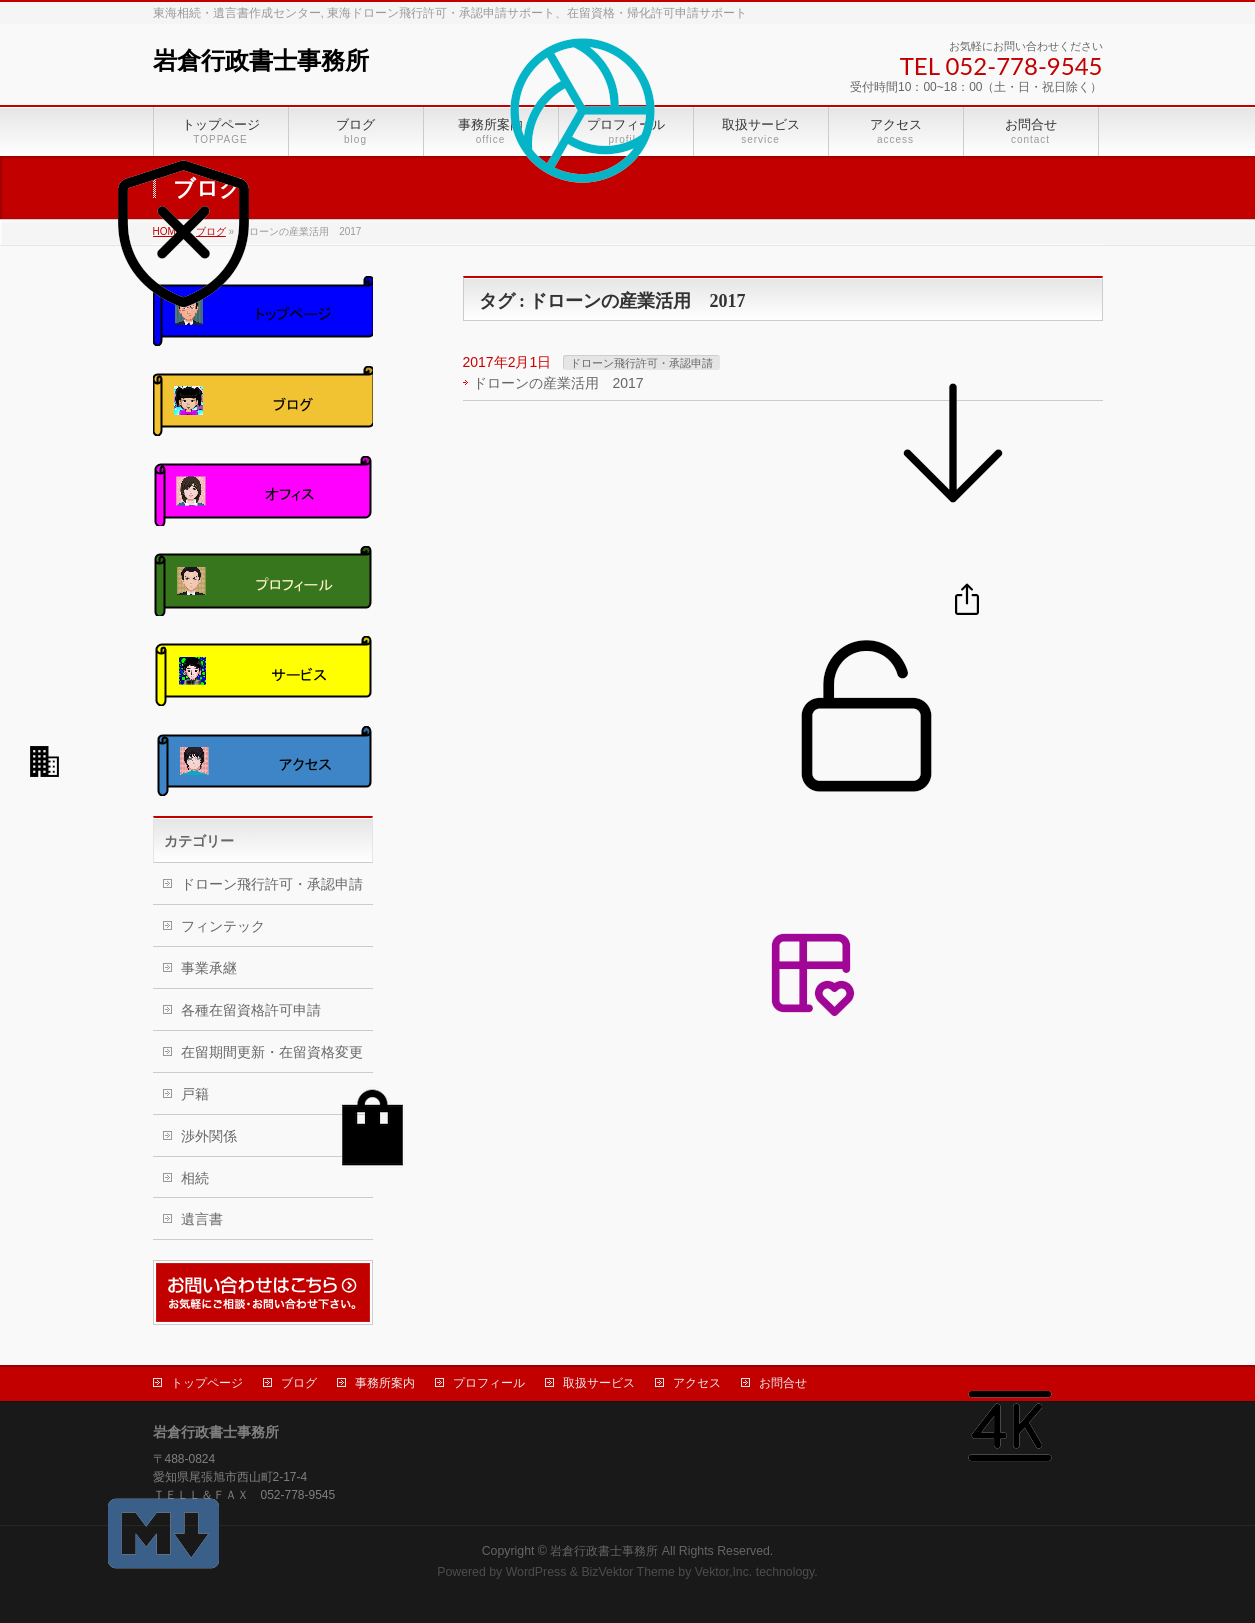 The height and width of the screenshot is (1623, 1255). I want to click on view your shopping cart, so click(372, 1127).